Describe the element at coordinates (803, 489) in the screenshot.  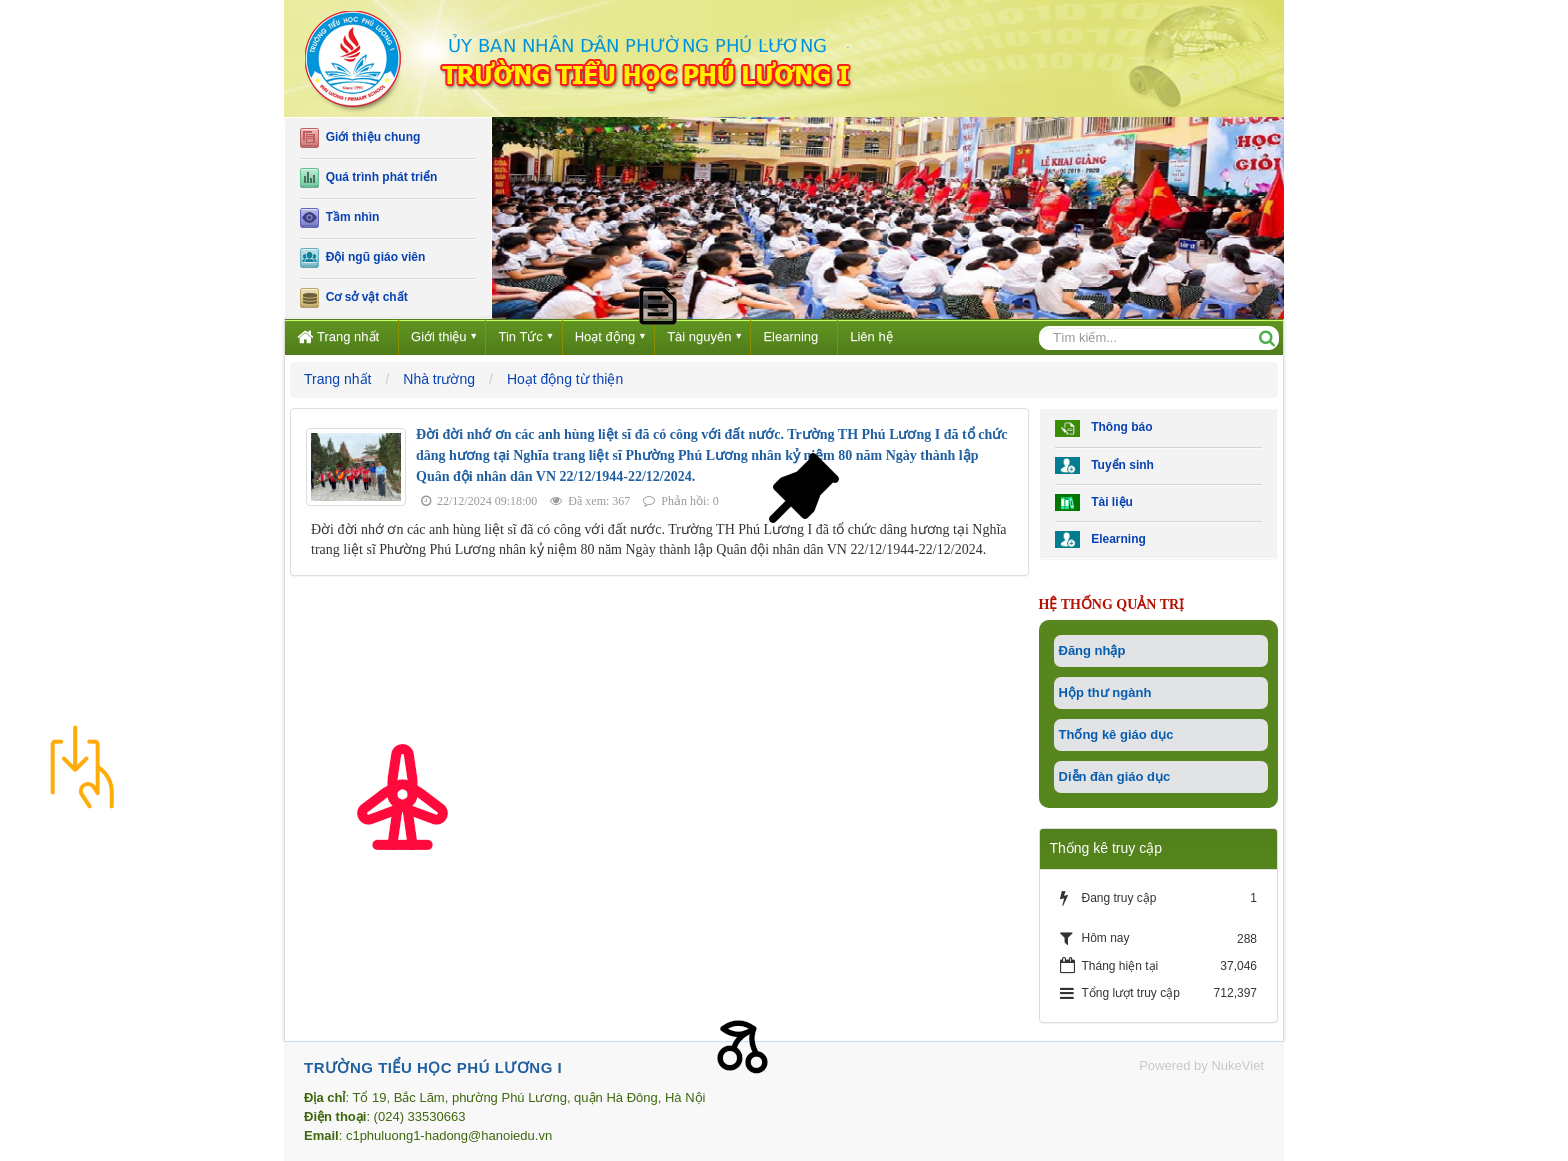
I see `pin this item to keep it visible` at that location.